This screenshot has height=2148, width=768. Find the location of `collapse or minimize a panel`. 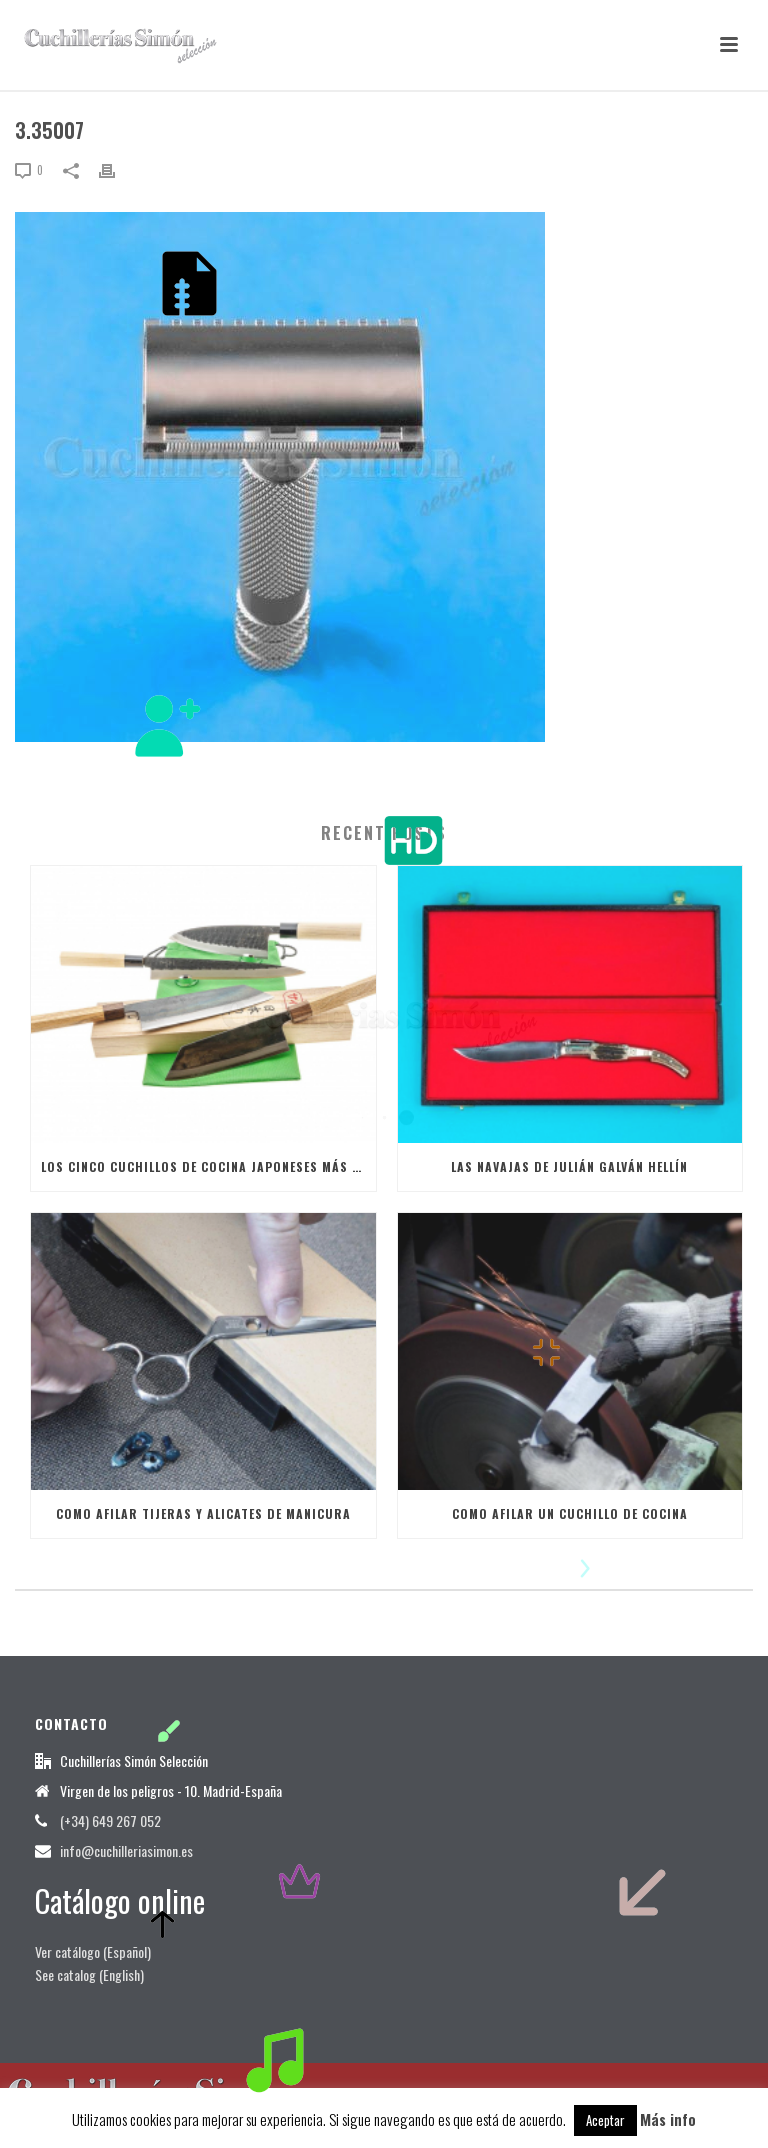

collapse or minimize a panel is located at coordinates (642, 1892).